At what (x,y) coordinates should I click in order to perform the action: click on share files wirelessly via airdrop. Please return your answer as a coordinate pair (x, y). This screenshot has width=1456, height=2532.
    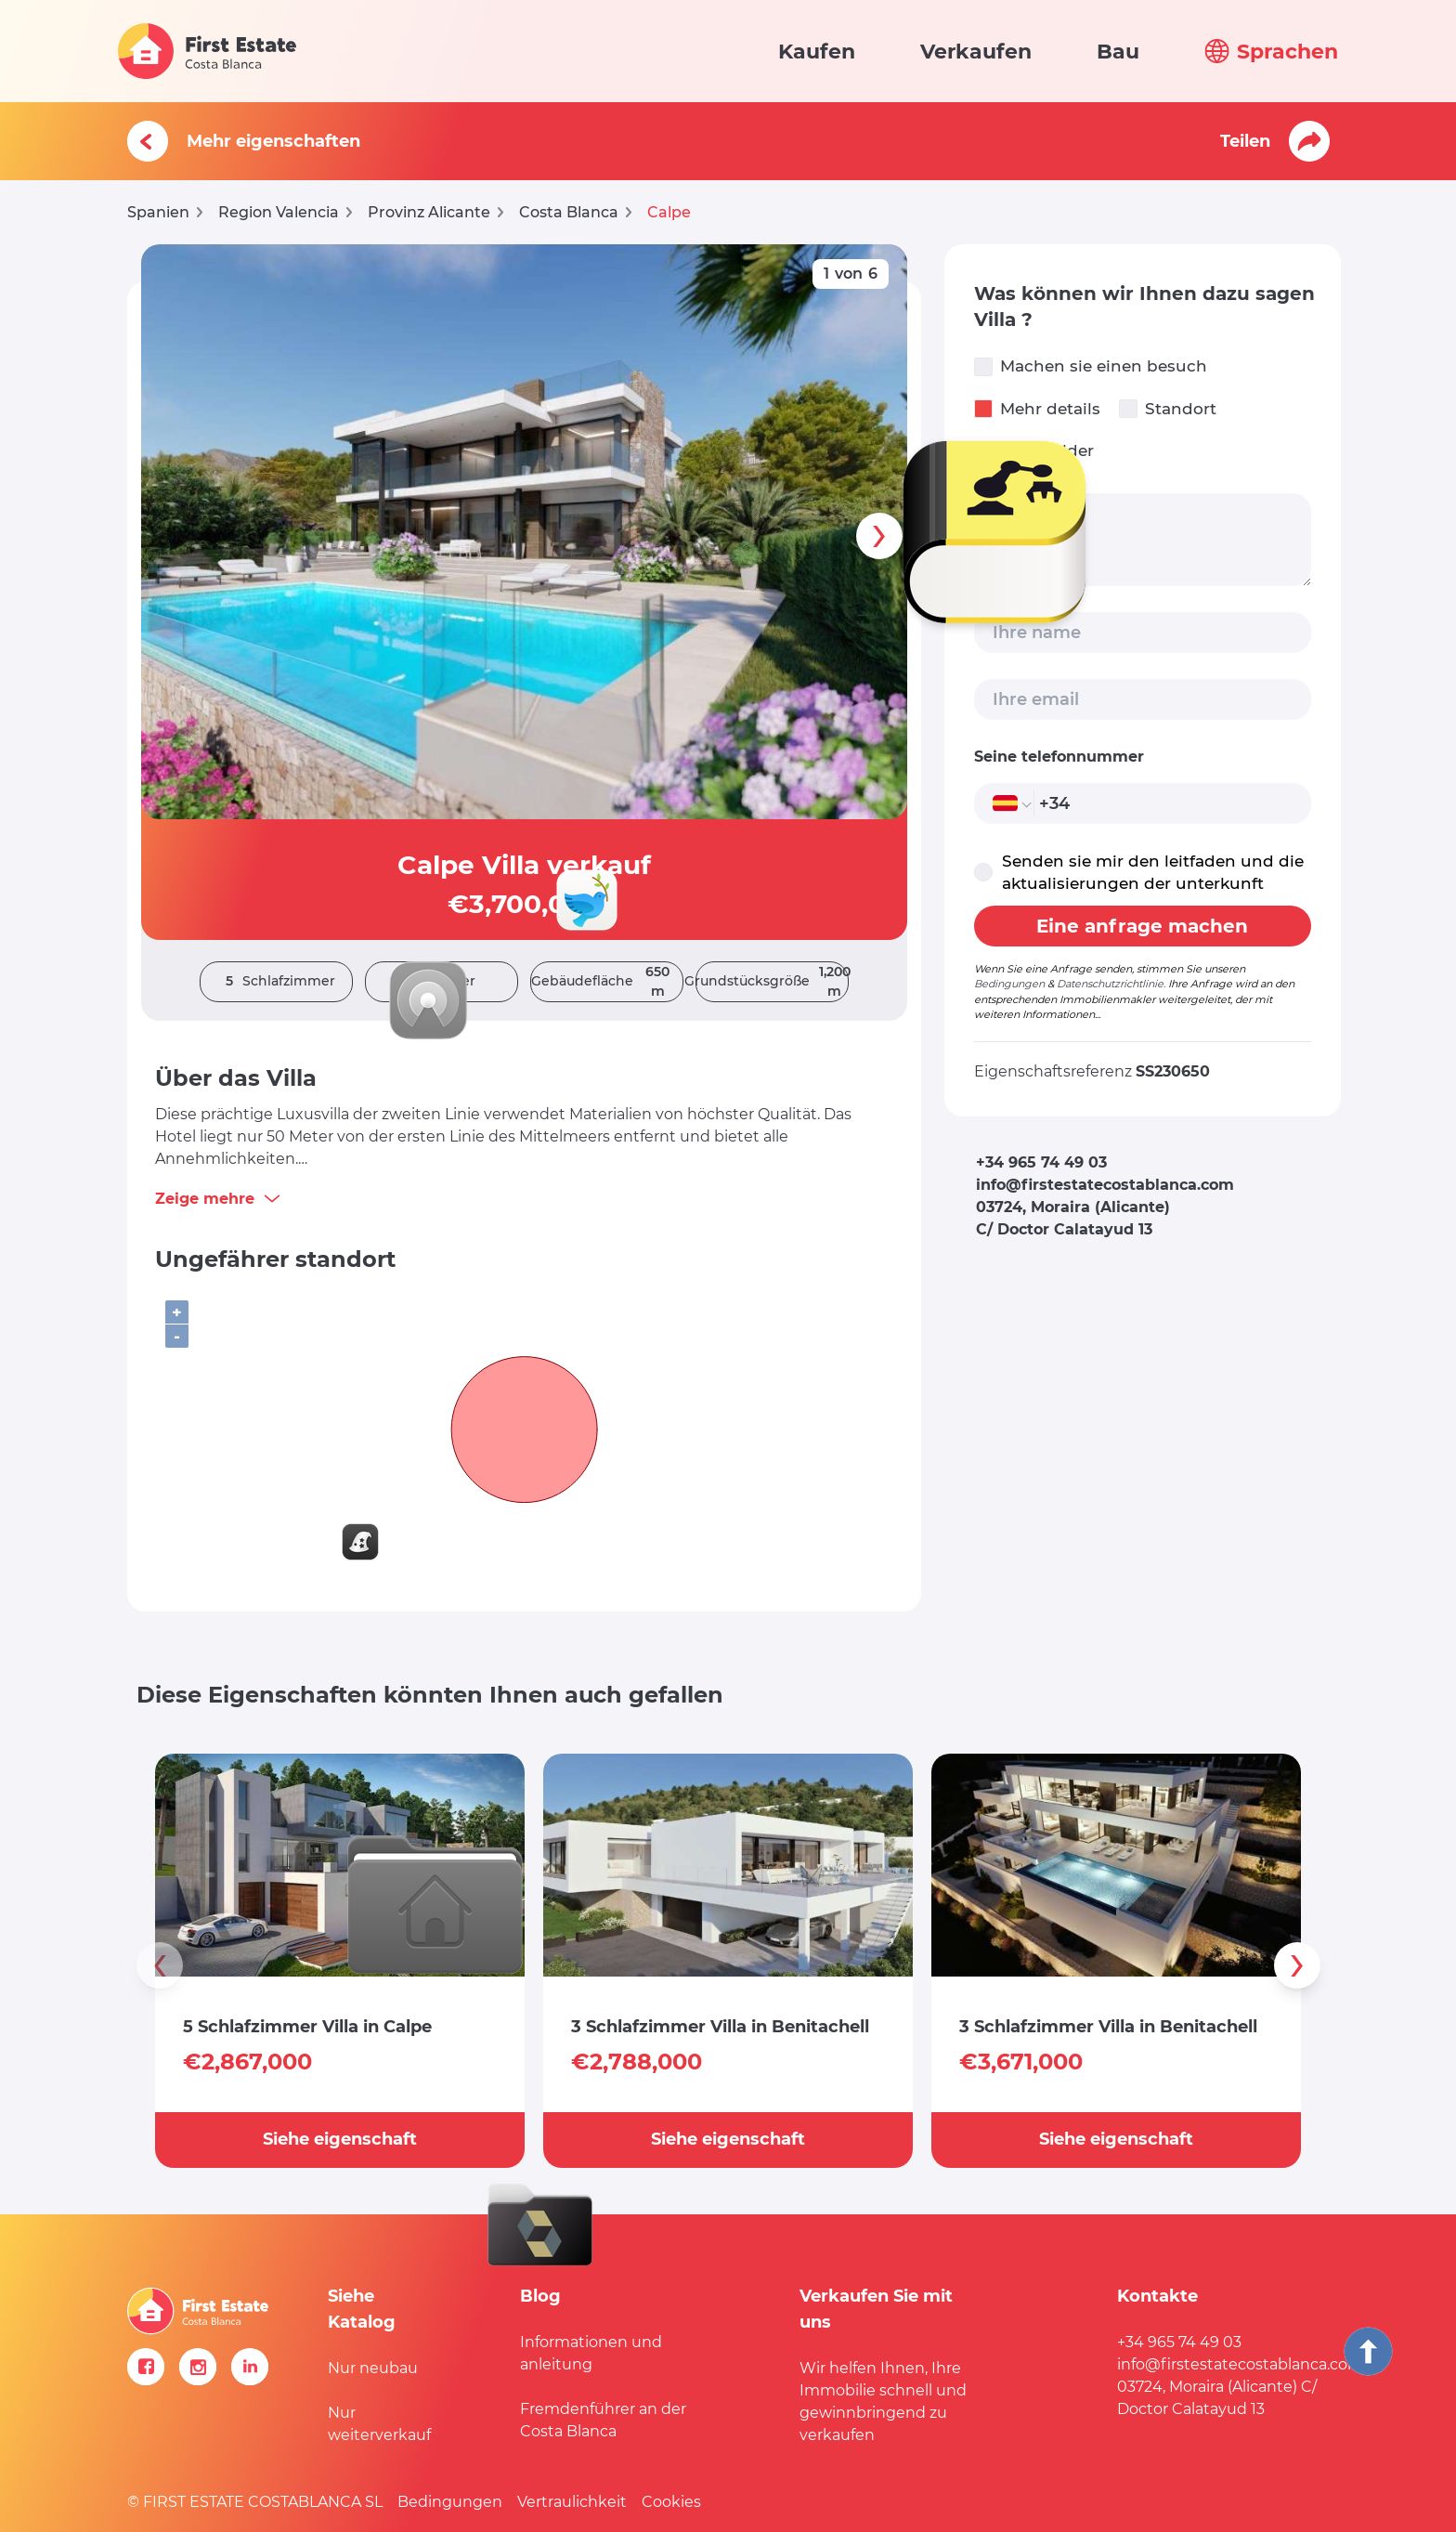
    Looking at the image, I should click on (428, 1000).